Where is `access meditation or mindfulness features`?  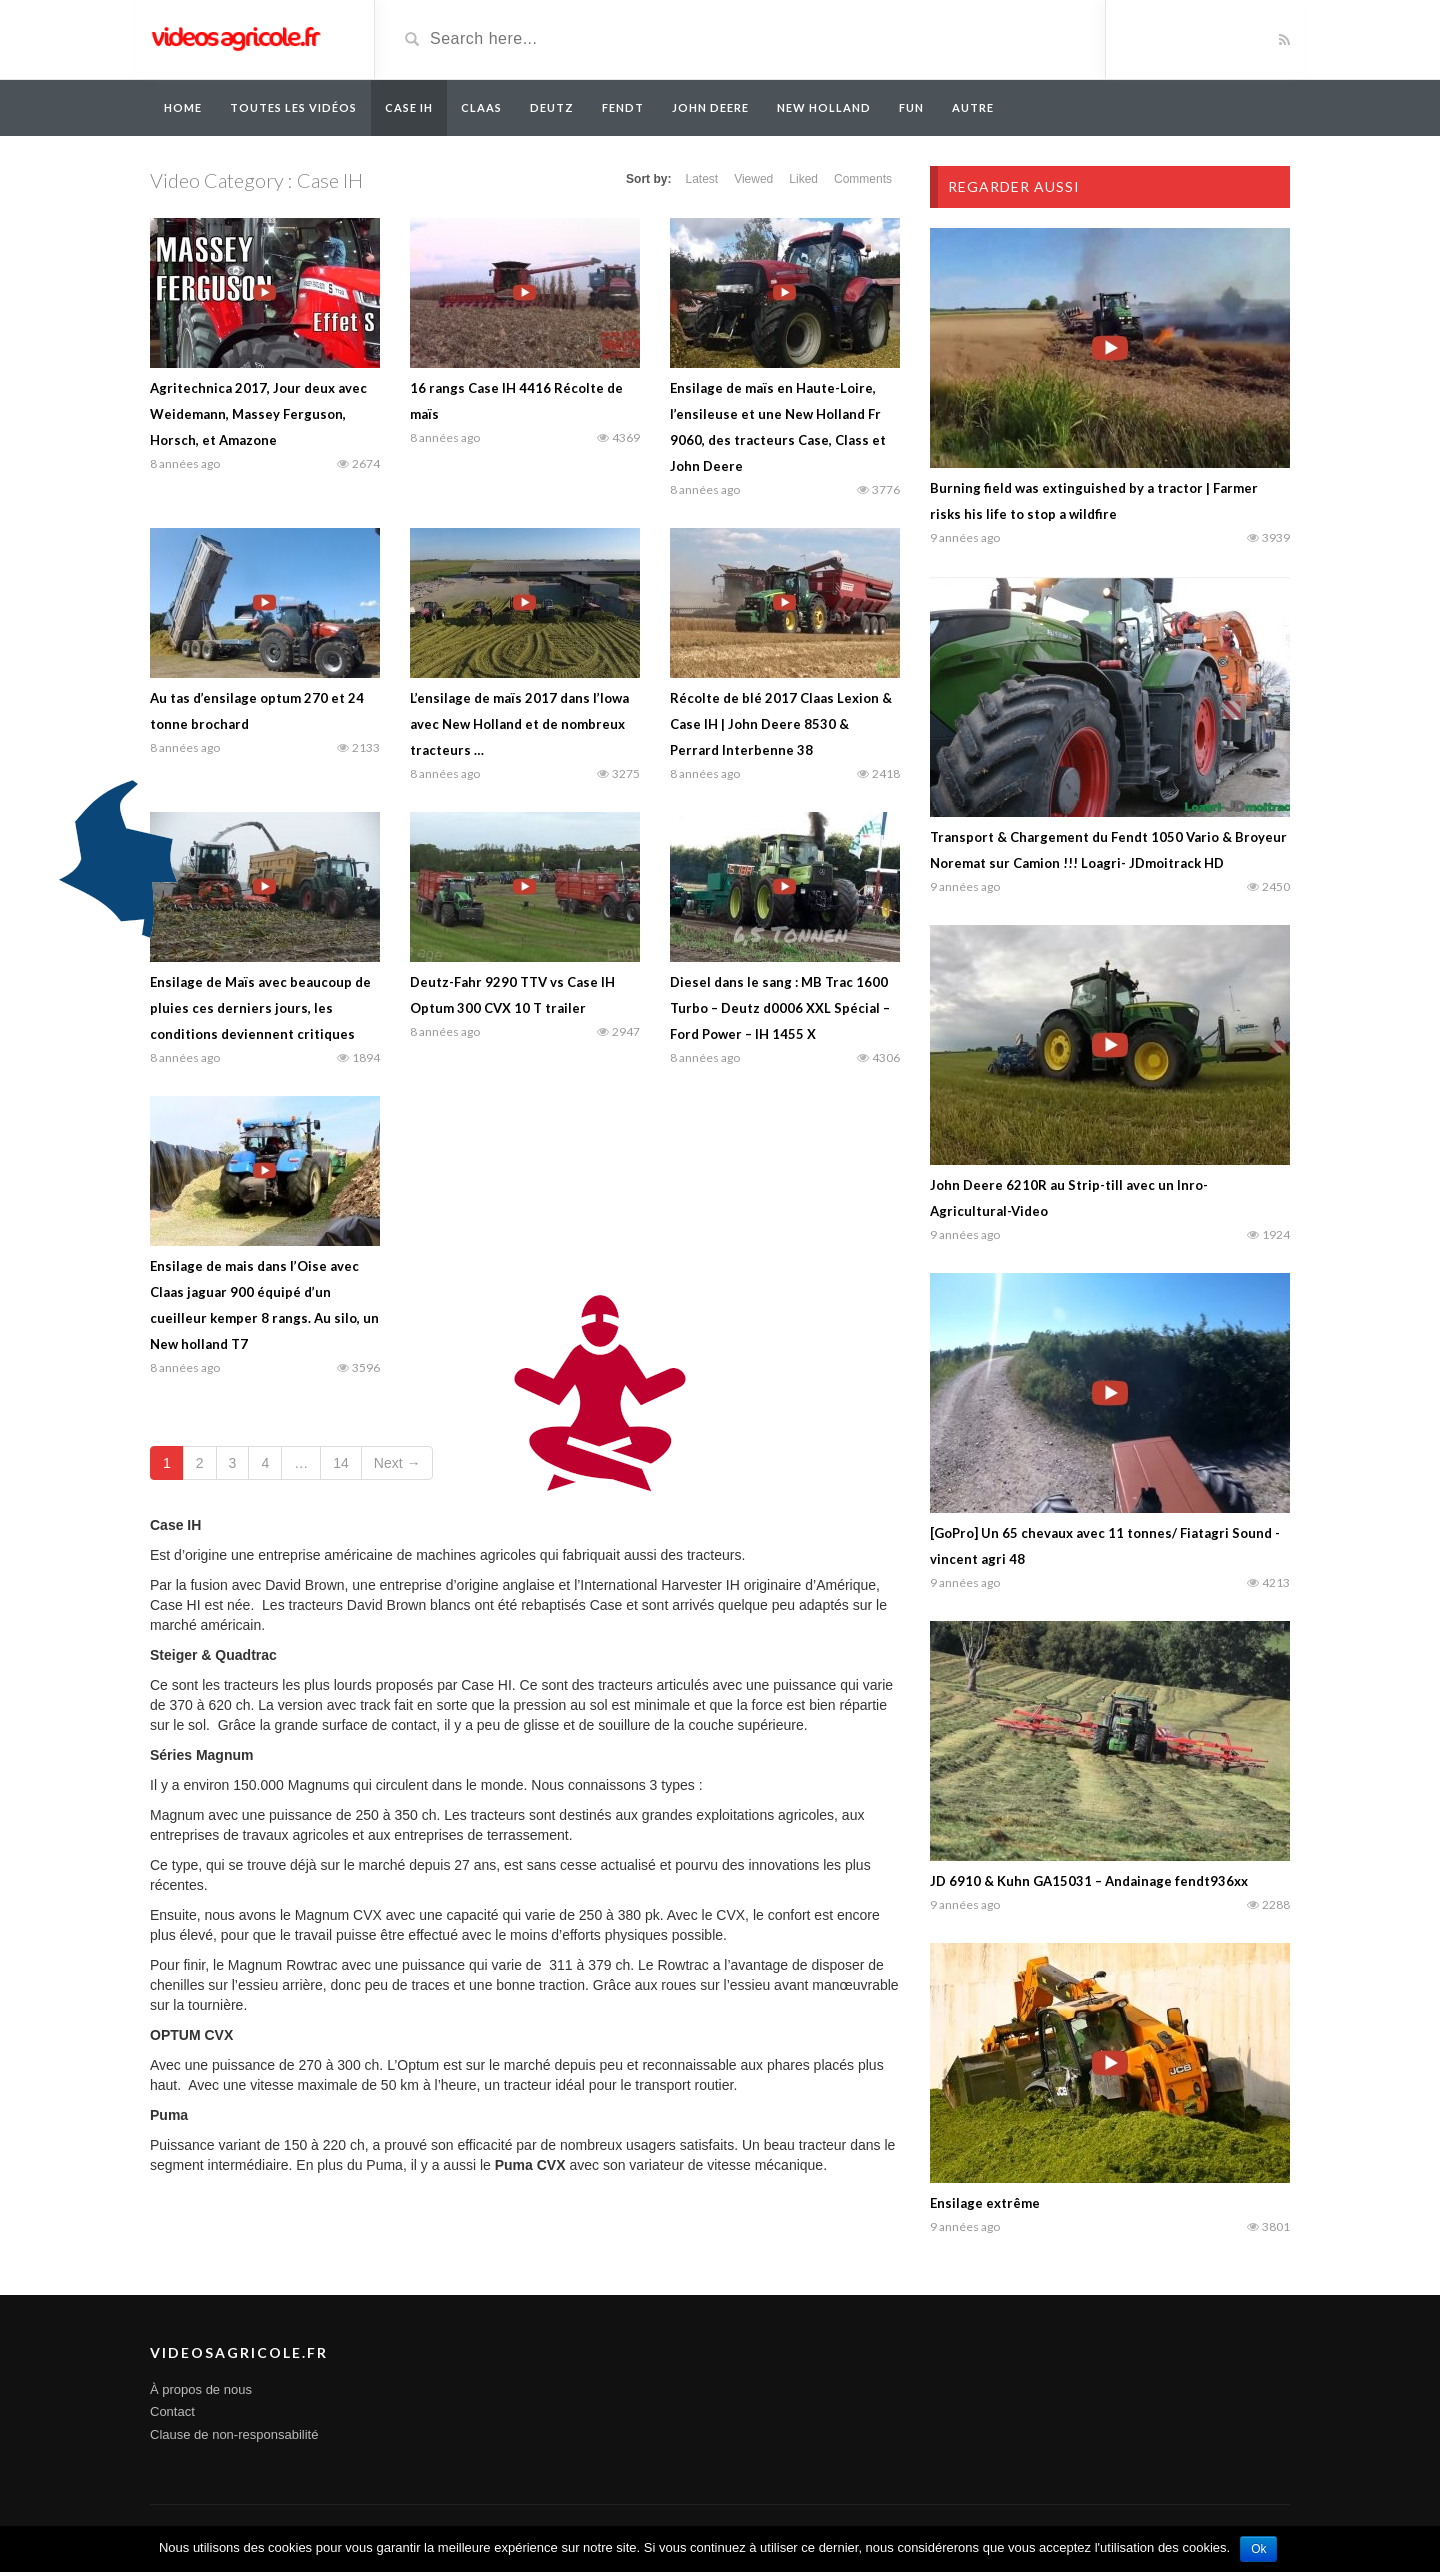
access meditation or mindfulness features is located at coordinates (597, 1394).